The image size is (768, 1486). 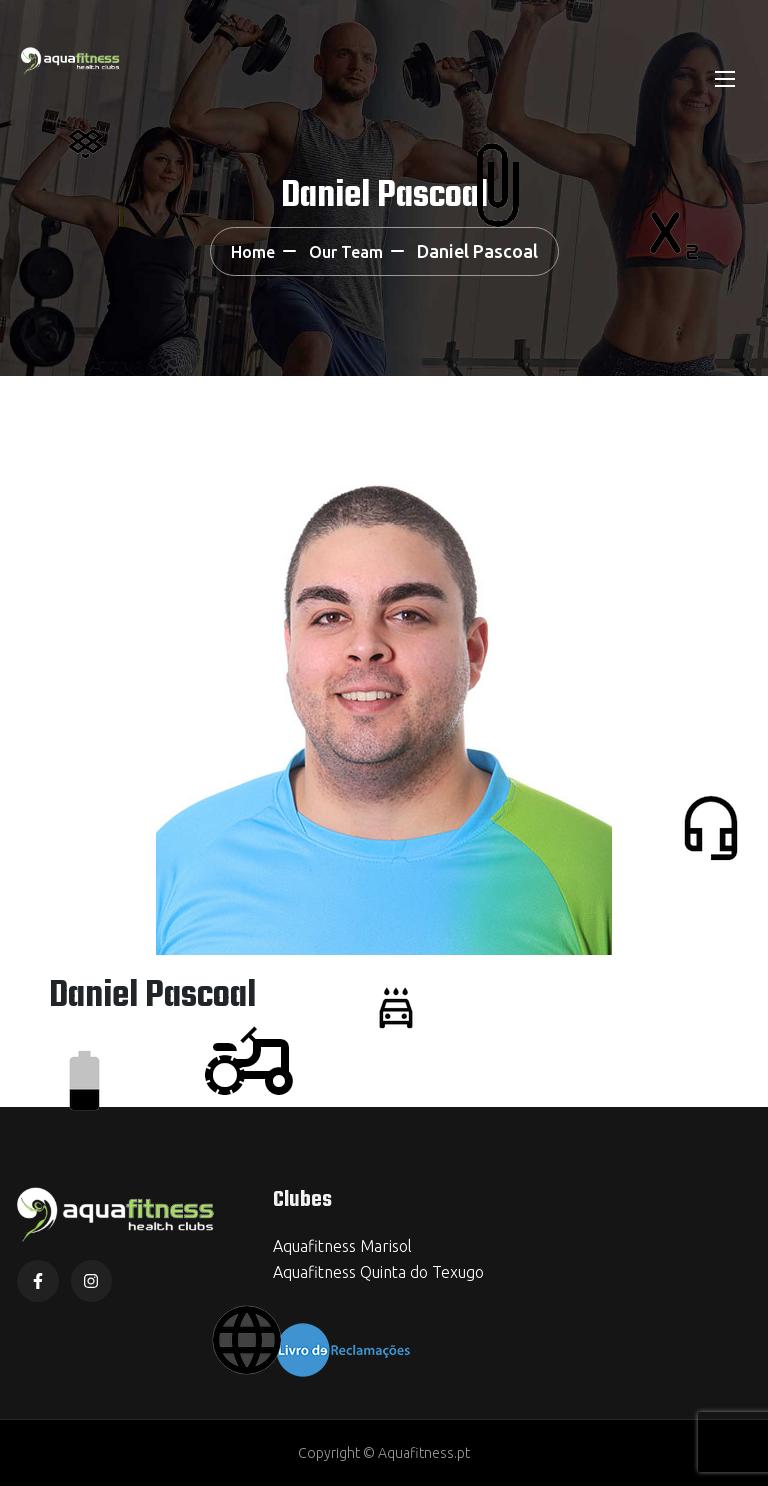 I want to click on change language or region settings, so click(x=247, y=1340).